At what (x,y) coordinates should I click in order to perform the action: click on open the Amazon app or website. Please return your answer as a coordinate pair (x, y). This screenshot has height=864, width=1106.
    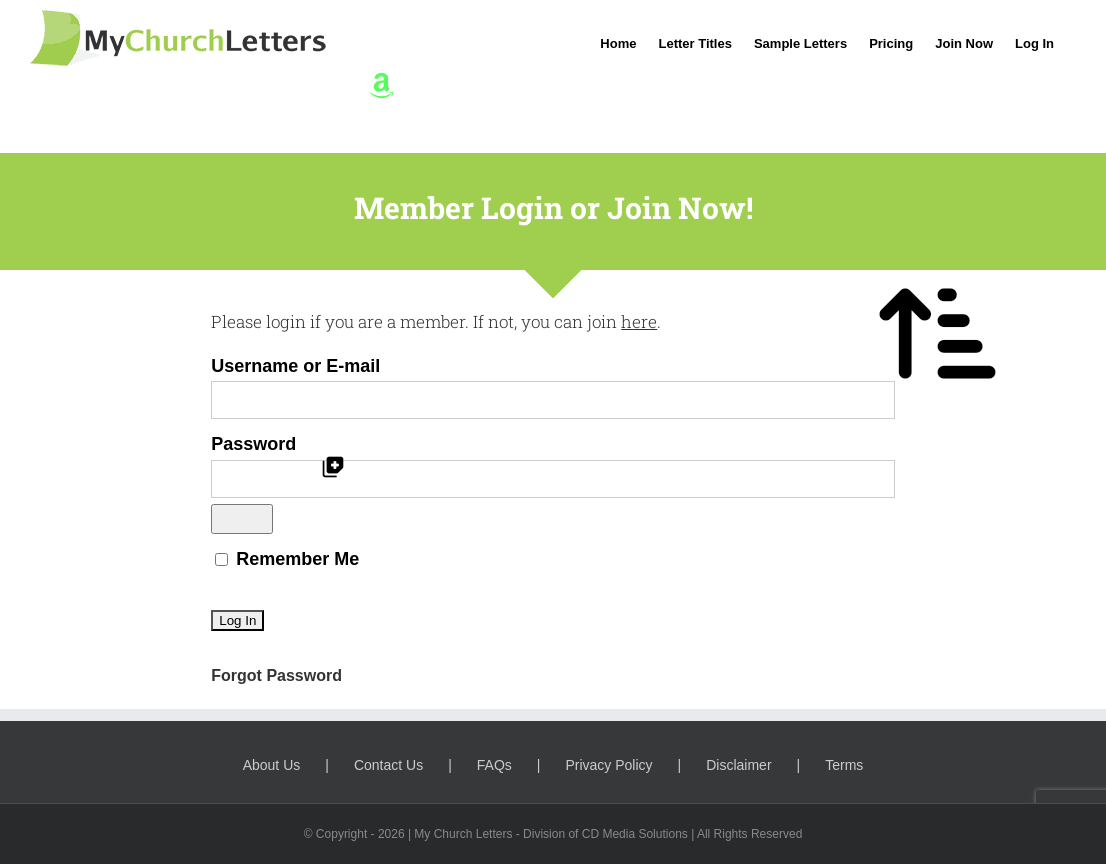
    Looking at the image, I should click on (381, 85).